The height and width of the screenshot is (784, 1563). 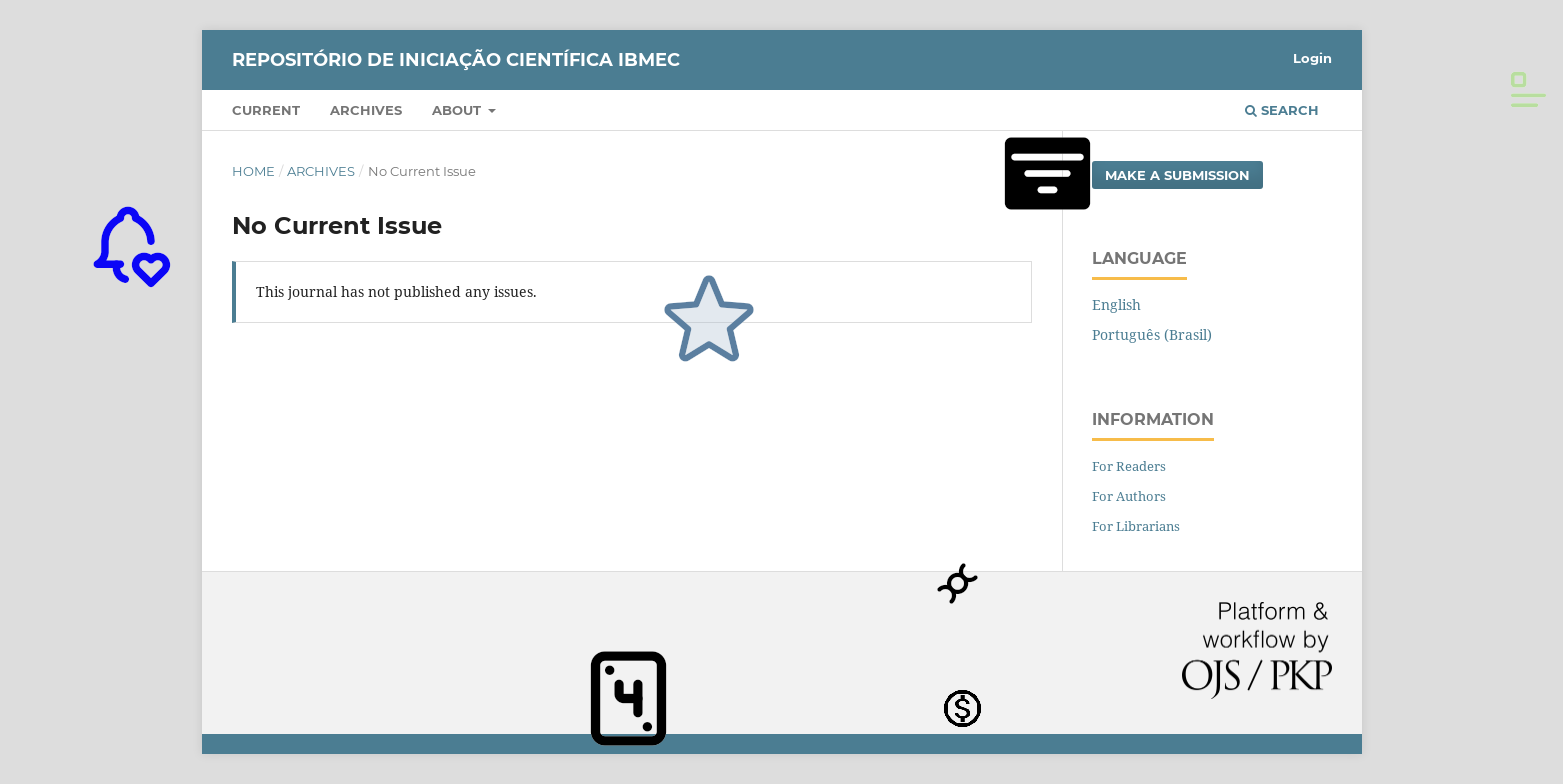 What do you see at coordinates (962, 708) in the screenshot?
I see `view earnings or account balance` at bounding box center [962, 708].